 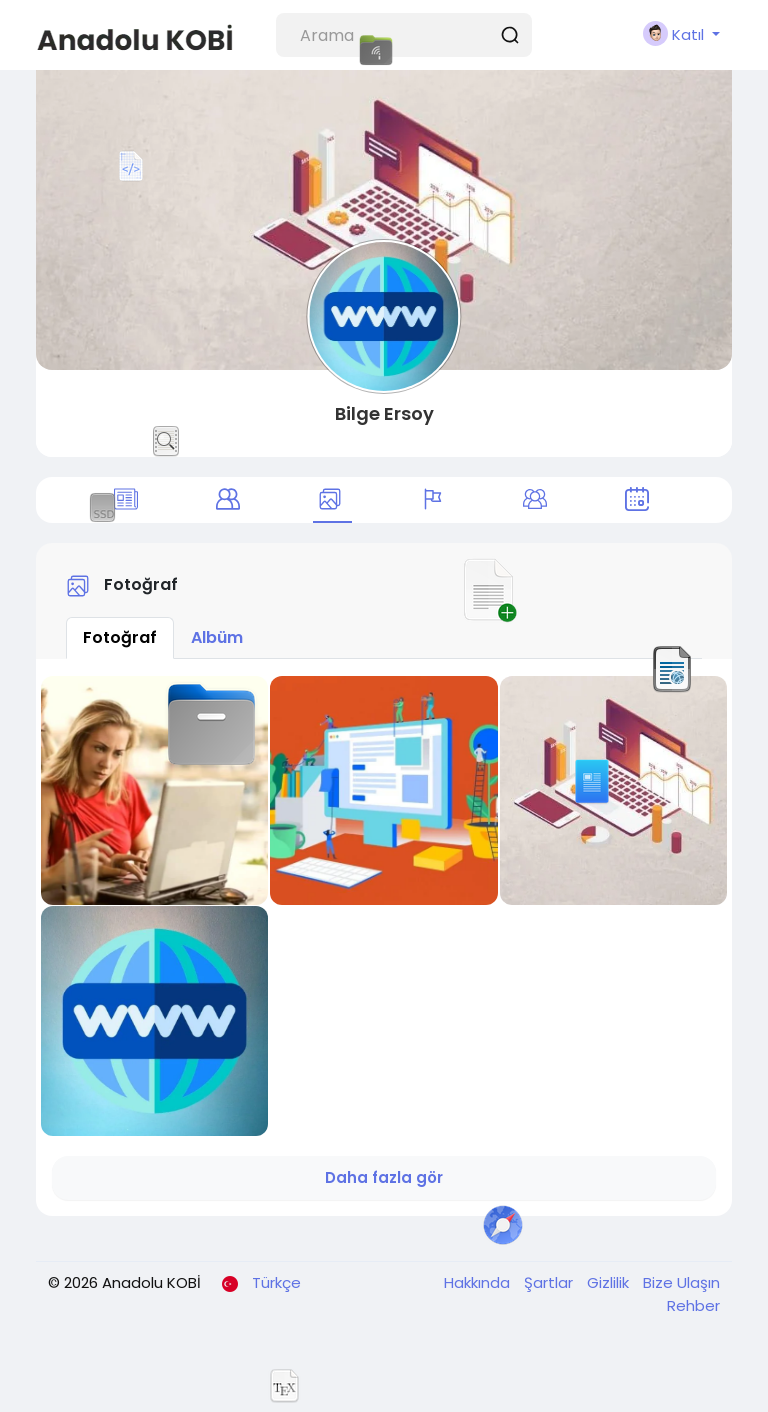 What do you see at coordinates (503, 1225) in the screenshot?
I see `launch the web browser app` at bounding box center [503, 1225].